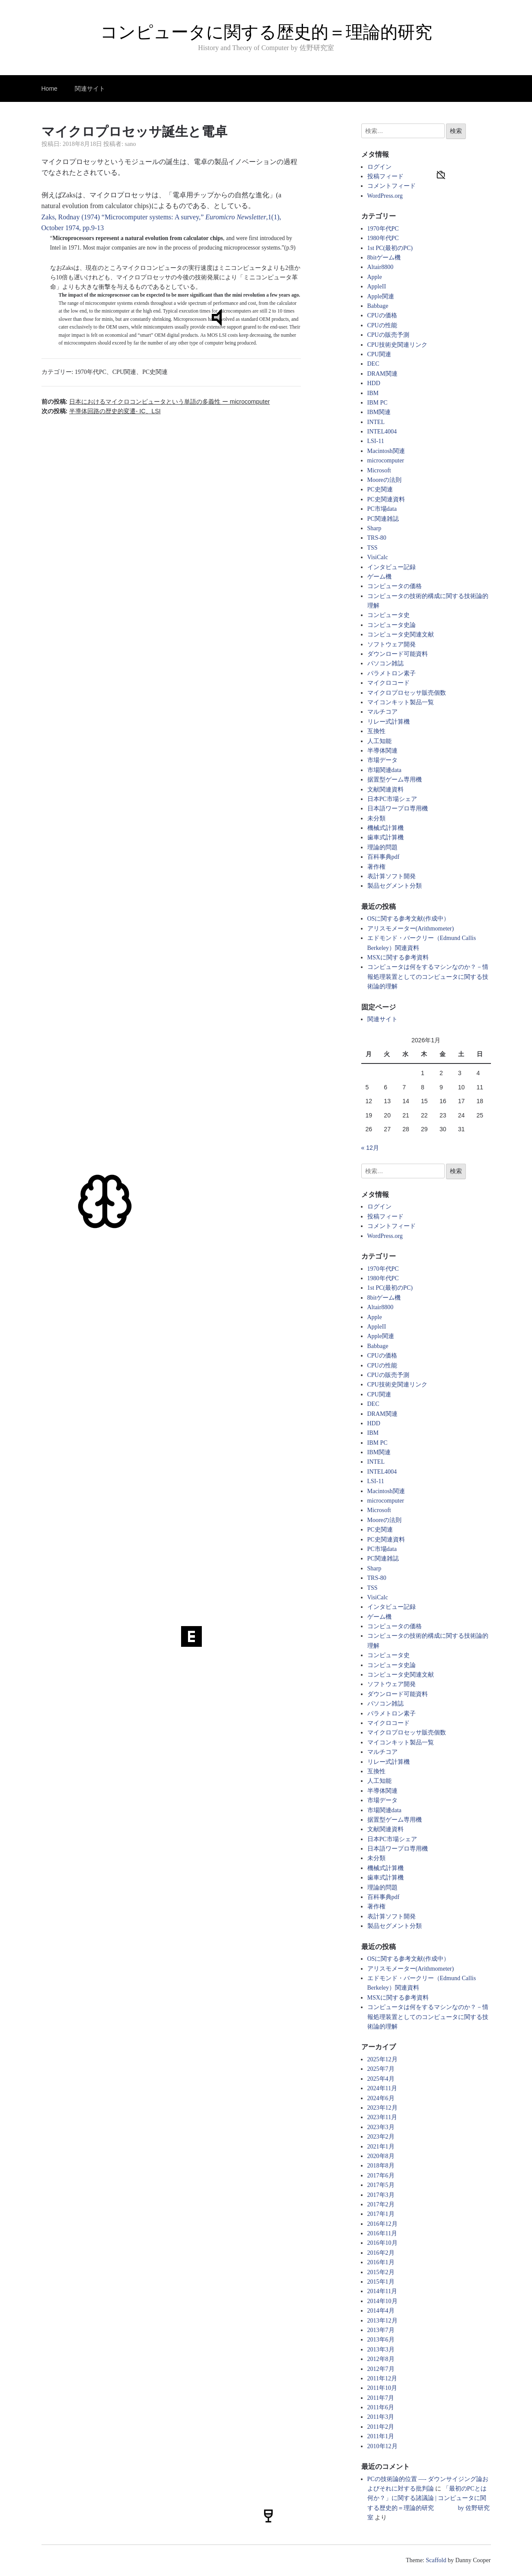 The image size is (532, 2576). I want to click on indicates explicit content warning, so click(191, 1636).